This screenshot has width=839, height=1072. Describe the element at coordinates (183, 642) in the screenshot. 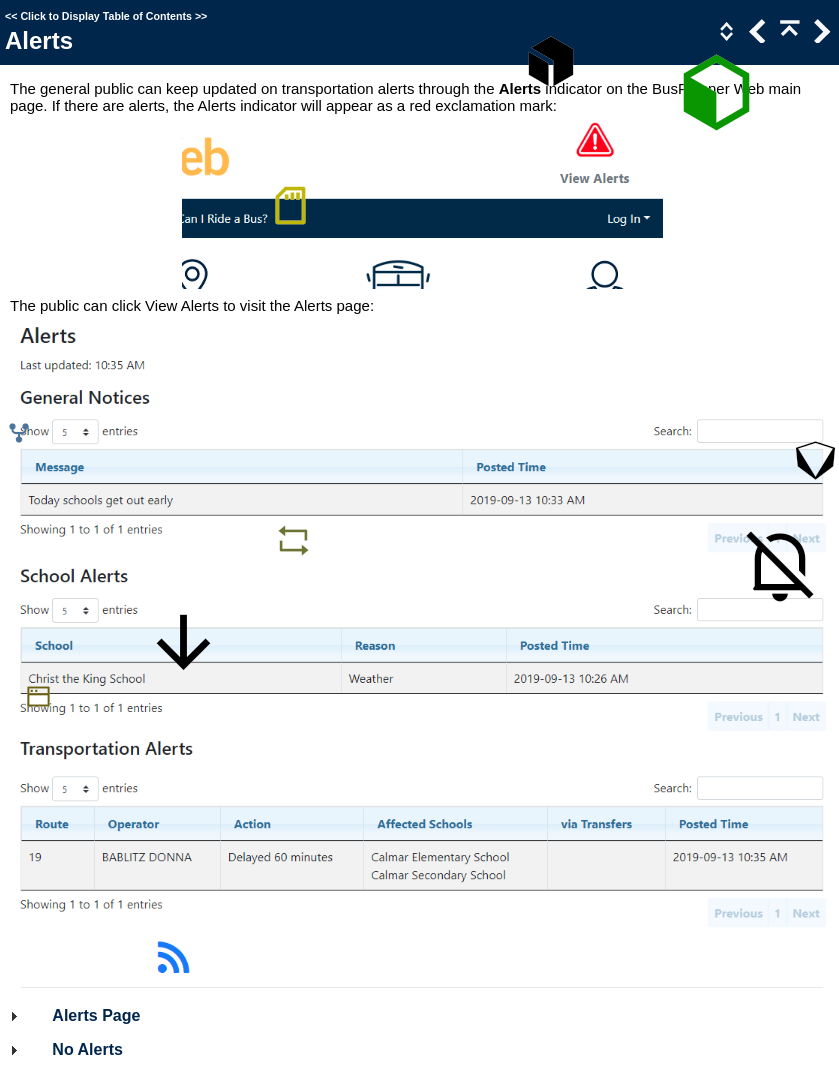

I see `scroll down or view more content` at that location.